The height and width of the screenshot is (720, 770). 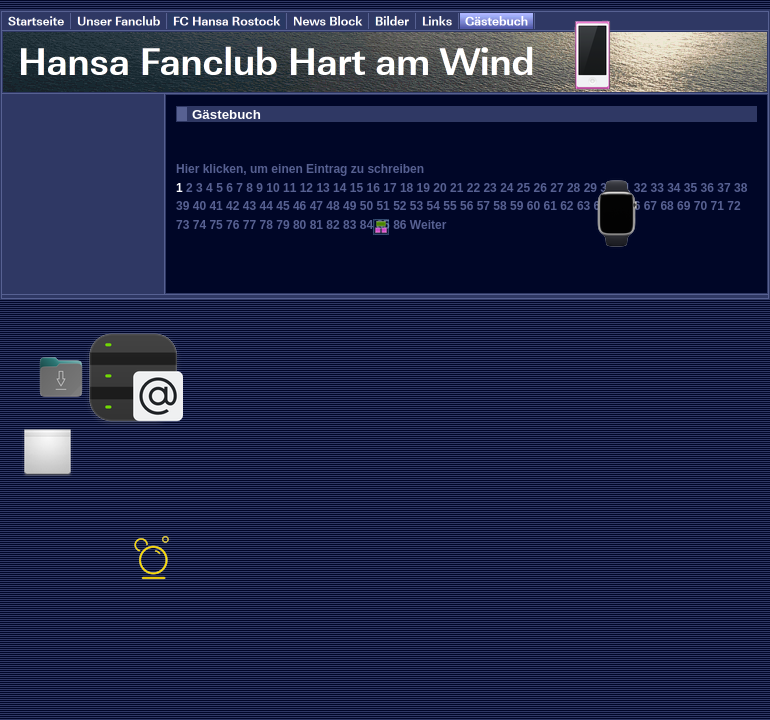 I want to click on open your downloads folder, so click(x=61, y=377).